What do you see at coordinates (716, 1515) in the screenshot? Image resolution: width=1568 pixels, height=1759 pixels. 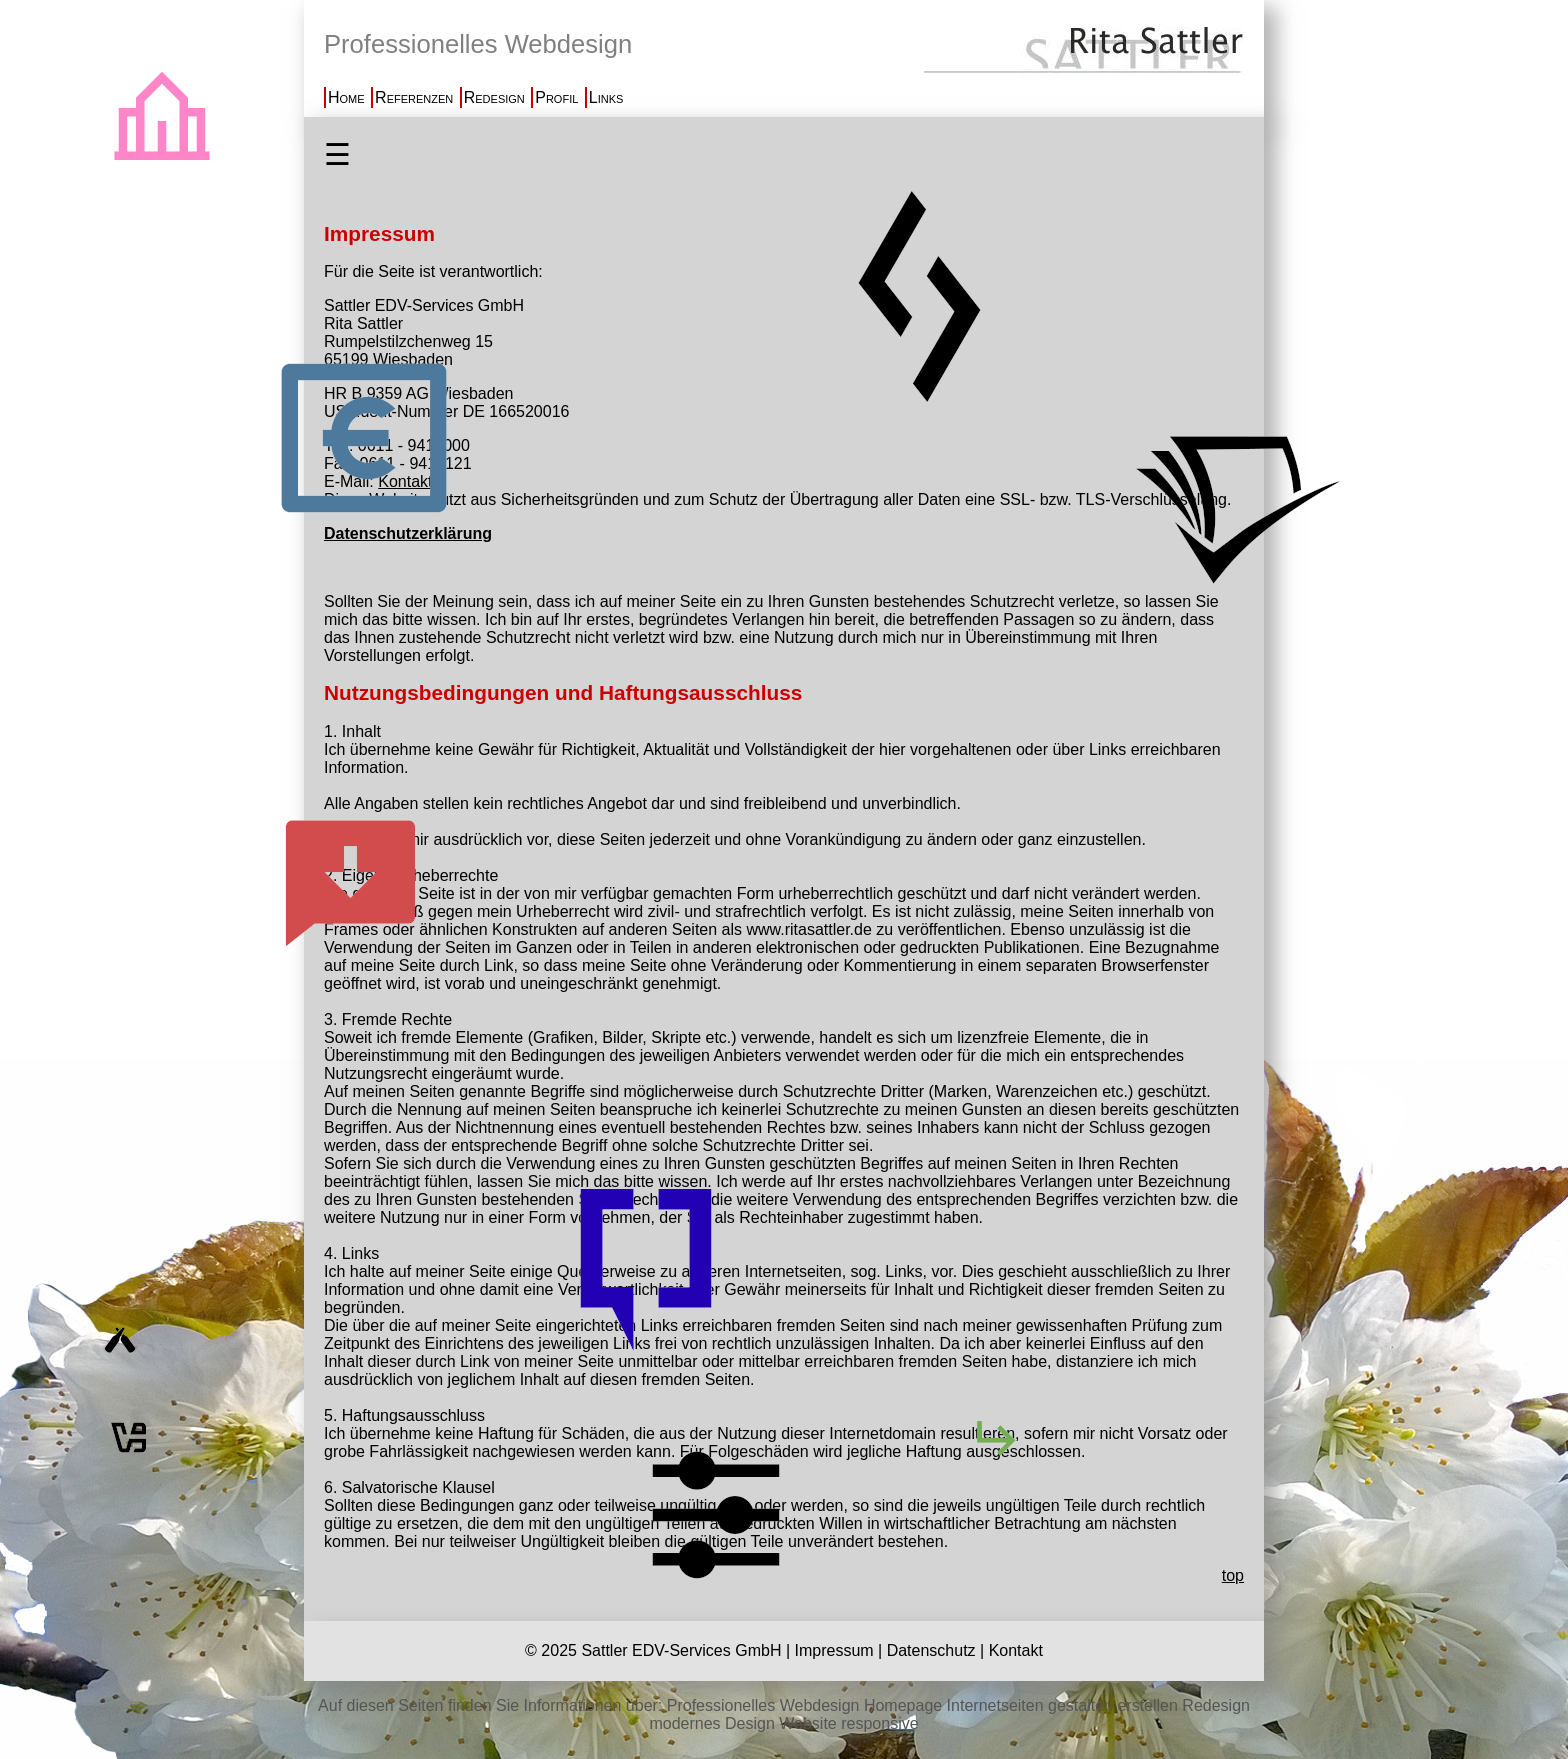 I see `adjust audio or equalizer settings` at bounding box center [716, 1515].